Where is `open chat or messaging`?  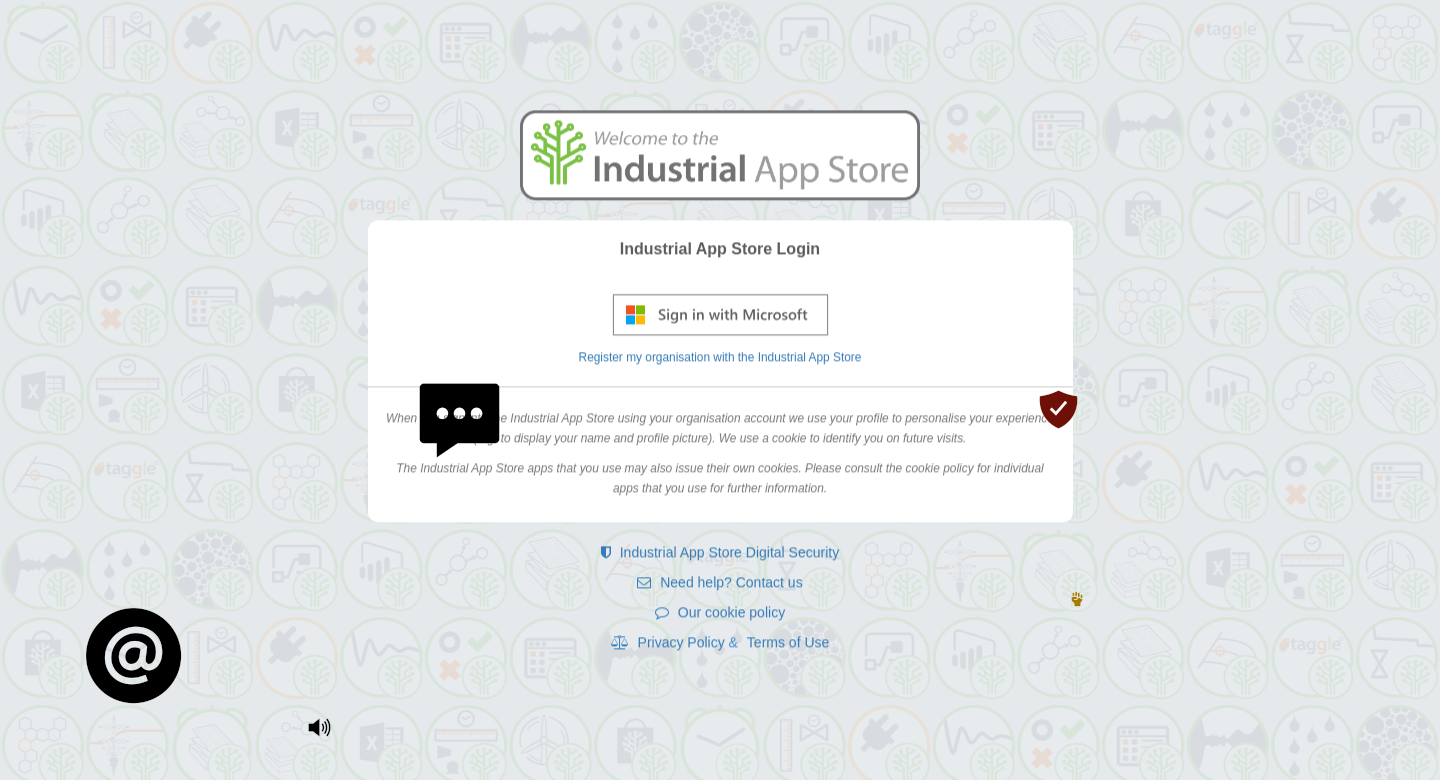
open chat or messaging is located at coordinates (459, 420).